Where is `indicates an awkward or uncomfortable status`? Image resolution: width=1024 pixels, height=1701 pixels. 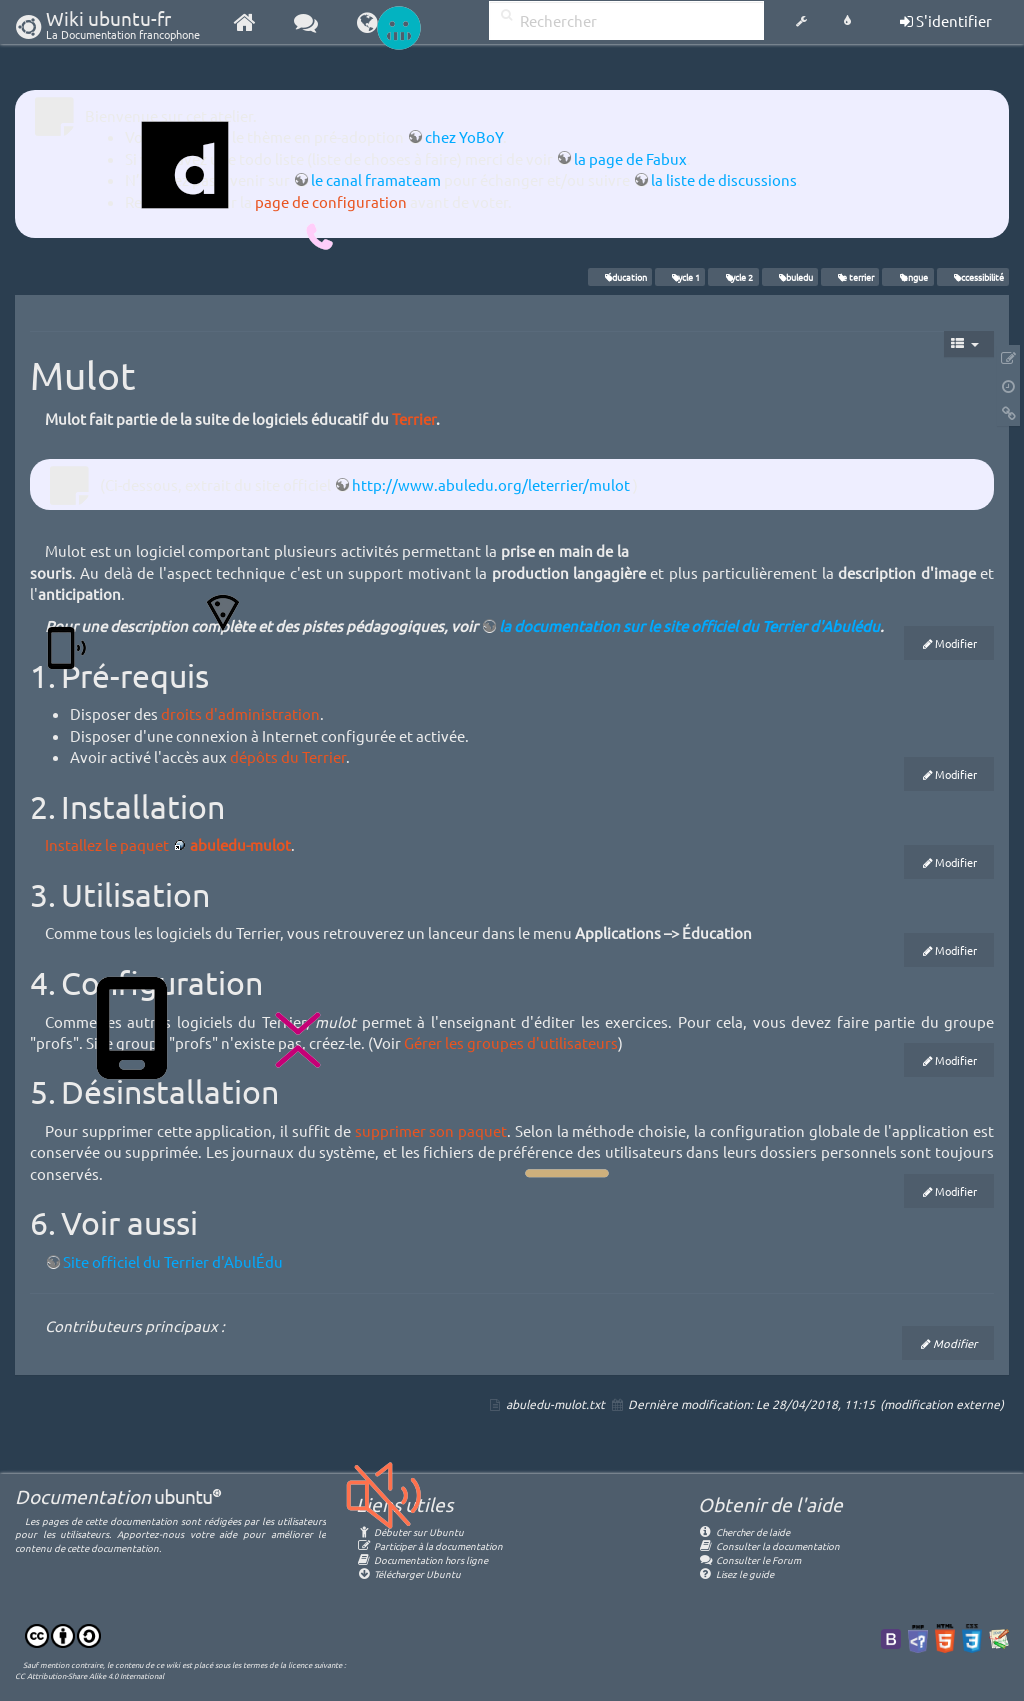
indicates an awkward or uncomfortable status is located at coordinates (399, 28).